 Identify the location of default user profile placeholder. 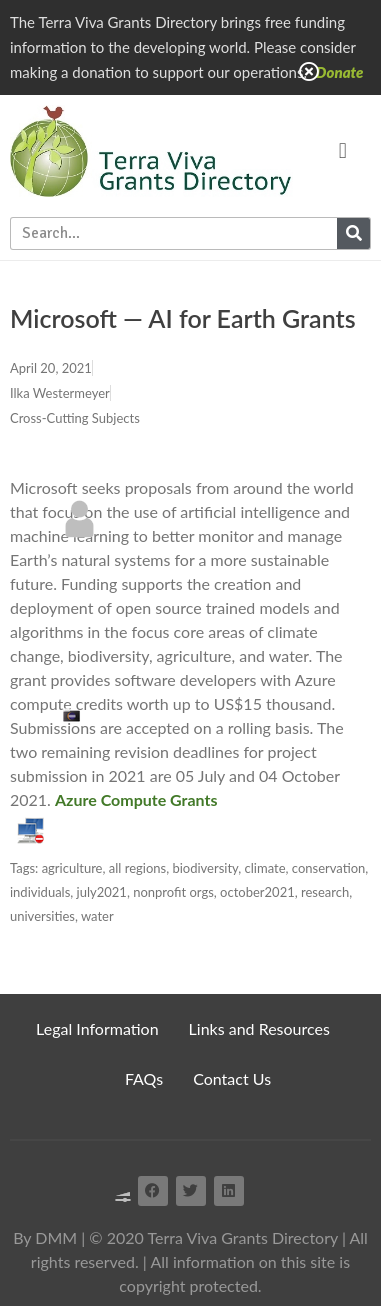
(79, 517).